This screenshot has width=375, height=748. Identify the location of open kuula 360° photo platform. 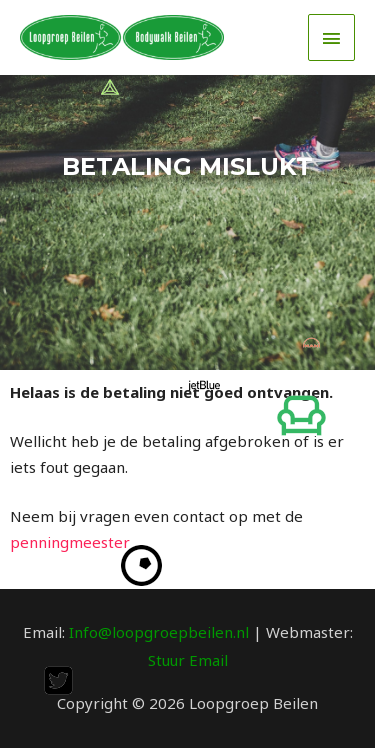
(141, 565).